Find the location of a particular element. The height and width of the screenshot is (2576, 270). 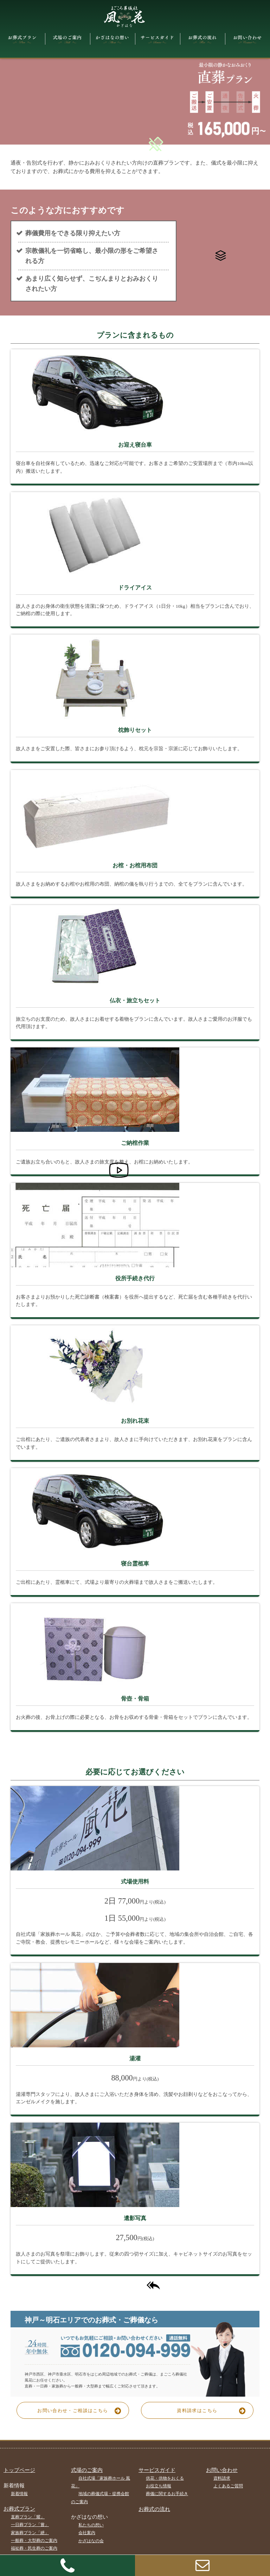

reply to all recipients is located at coordinates (153, 2285).